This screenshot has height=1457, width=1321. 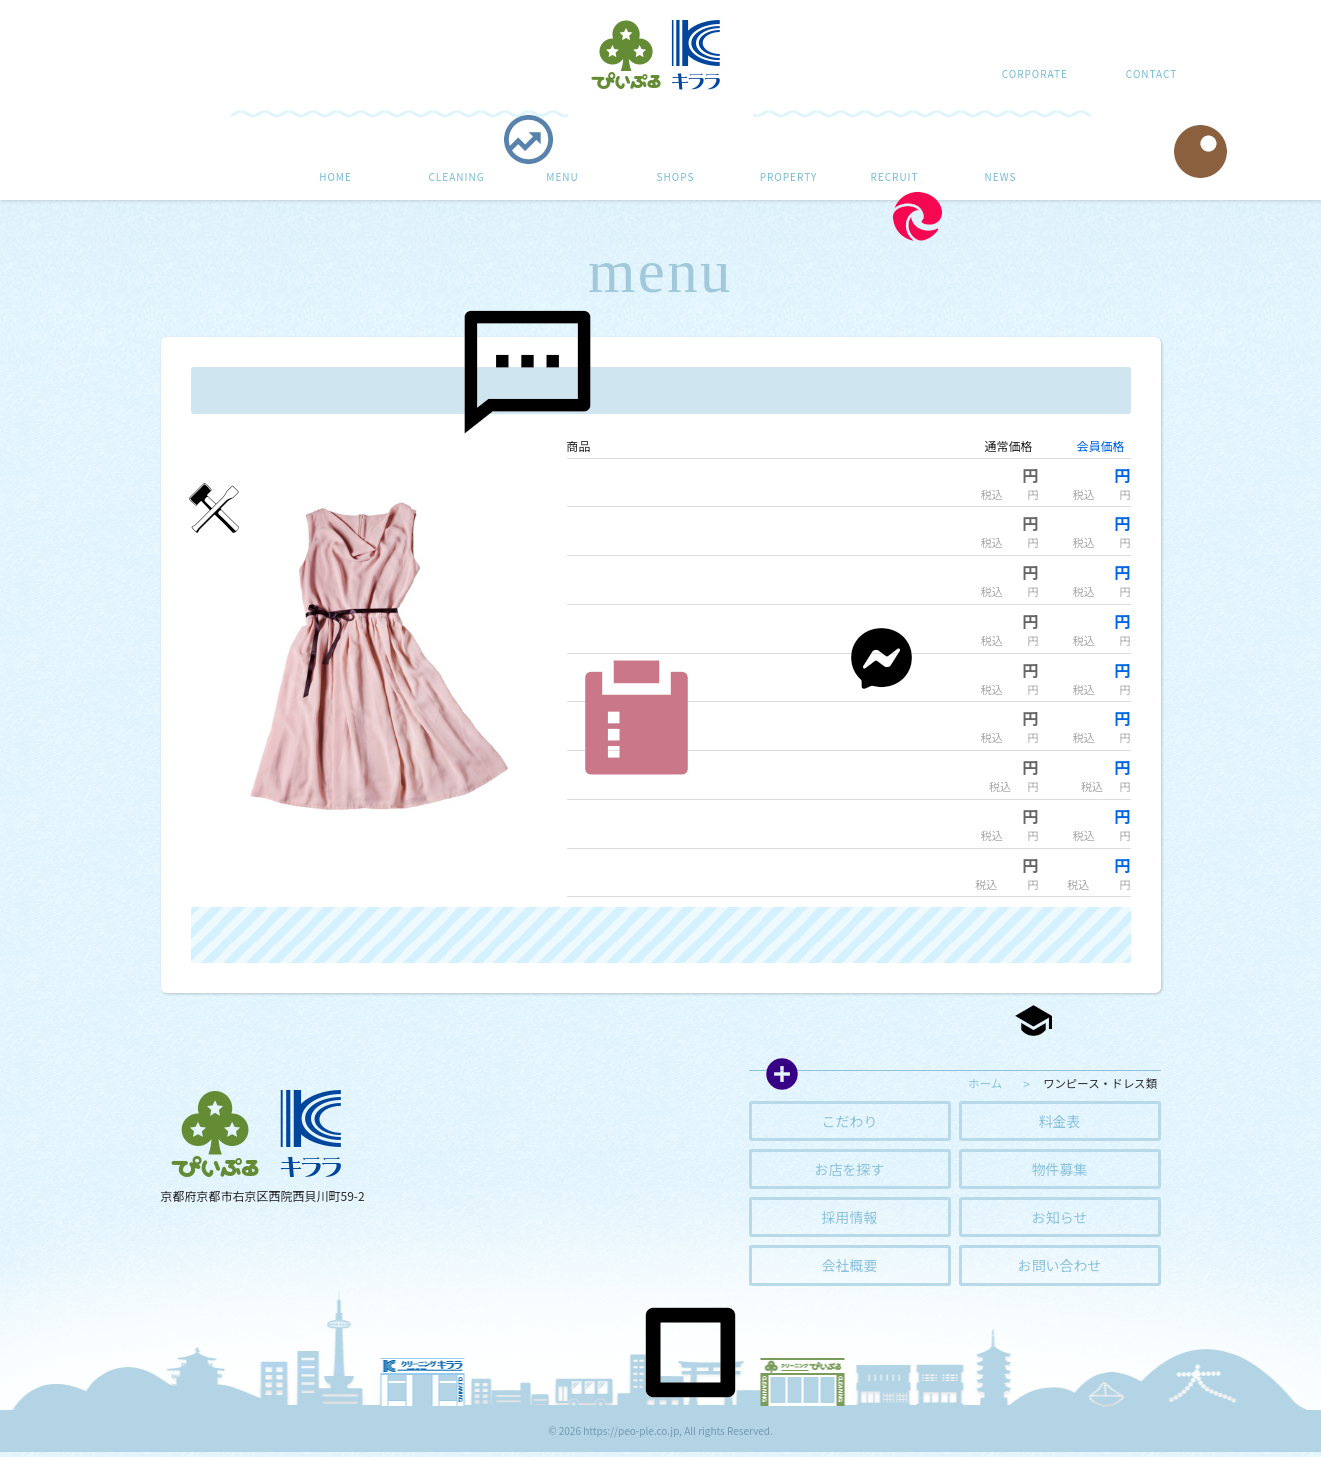 What do you see at coordinates (690, 1352) in the screenshot?
I see `stop media playback` at bounding box center [690, 1352].